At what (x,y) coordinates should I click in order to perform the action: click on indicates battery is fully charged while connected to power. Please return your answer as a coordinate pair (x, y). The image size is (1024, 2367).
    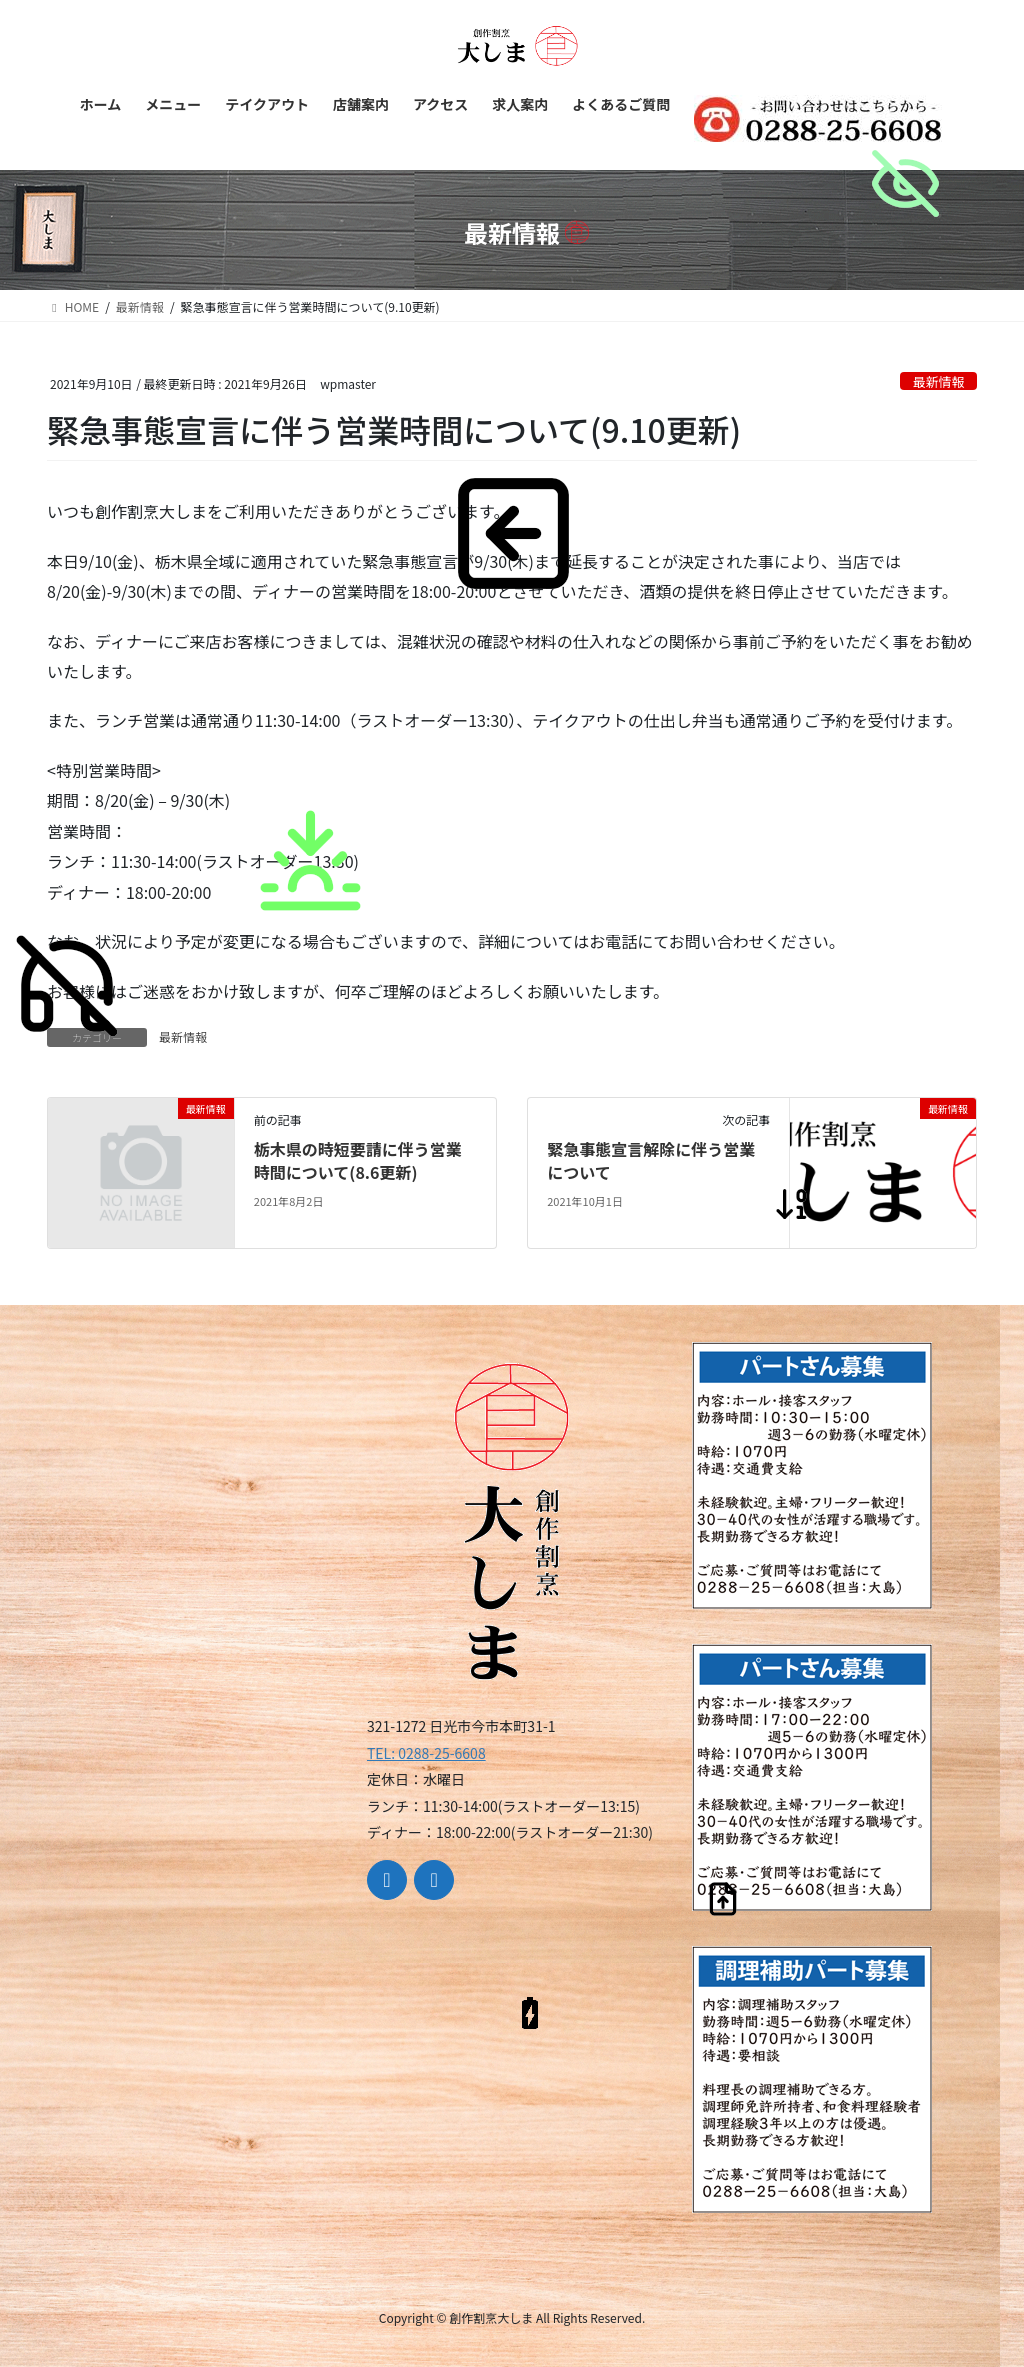
    Looking at the image, I should click on (530, 2013).